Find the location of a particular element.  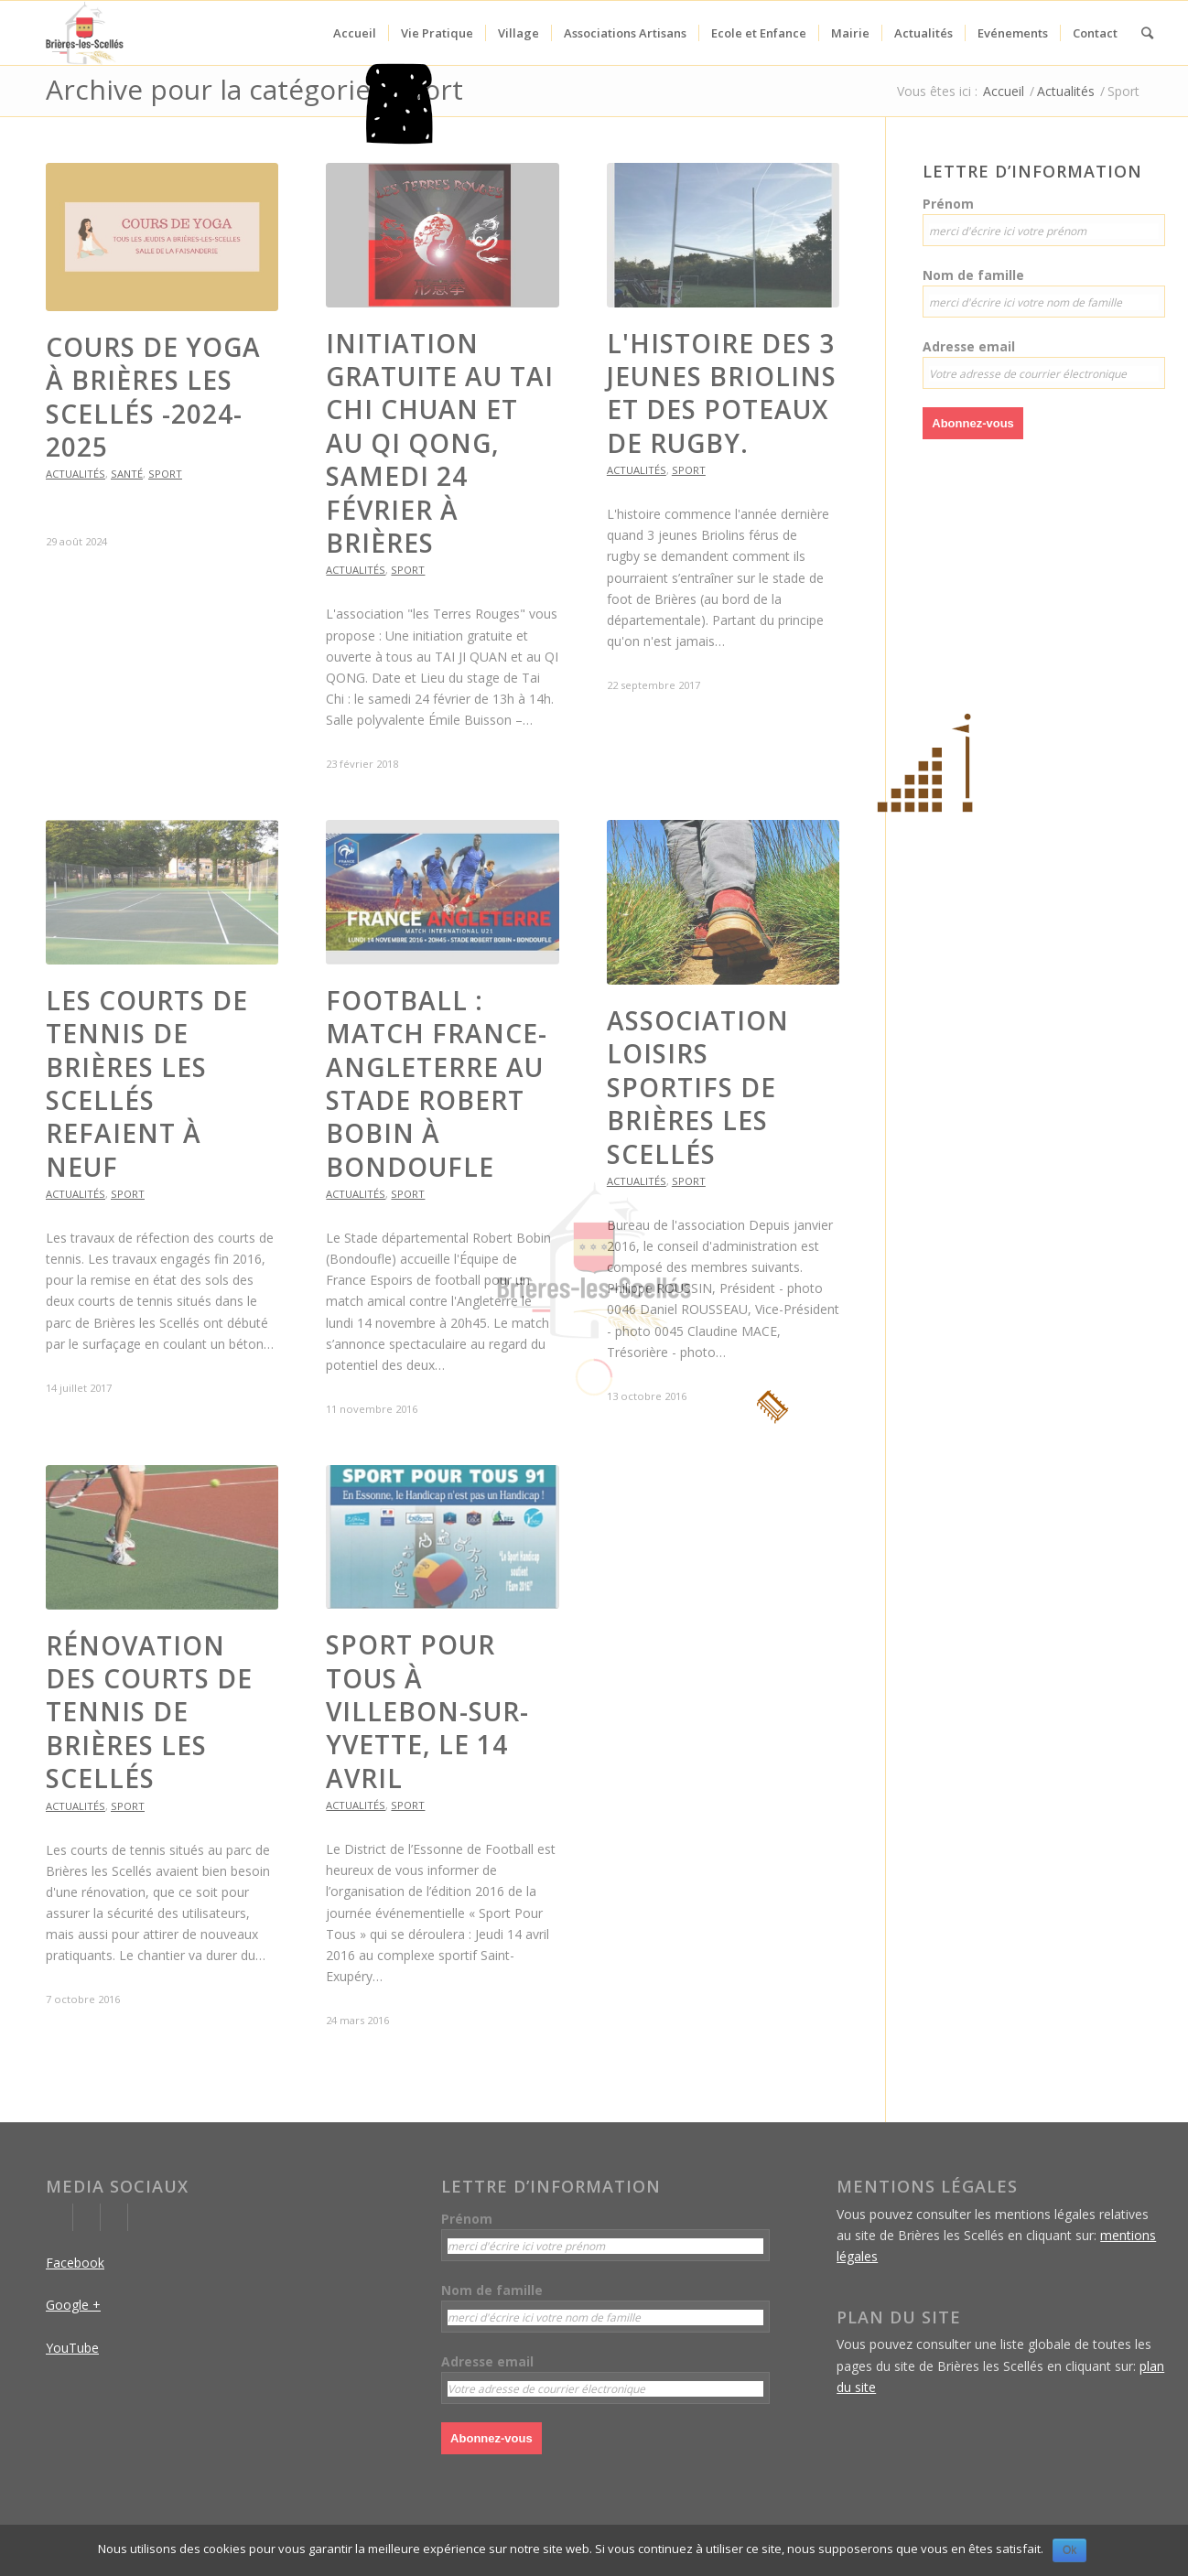

view system memory or RAM usage is located at coordinates (772, 1407).